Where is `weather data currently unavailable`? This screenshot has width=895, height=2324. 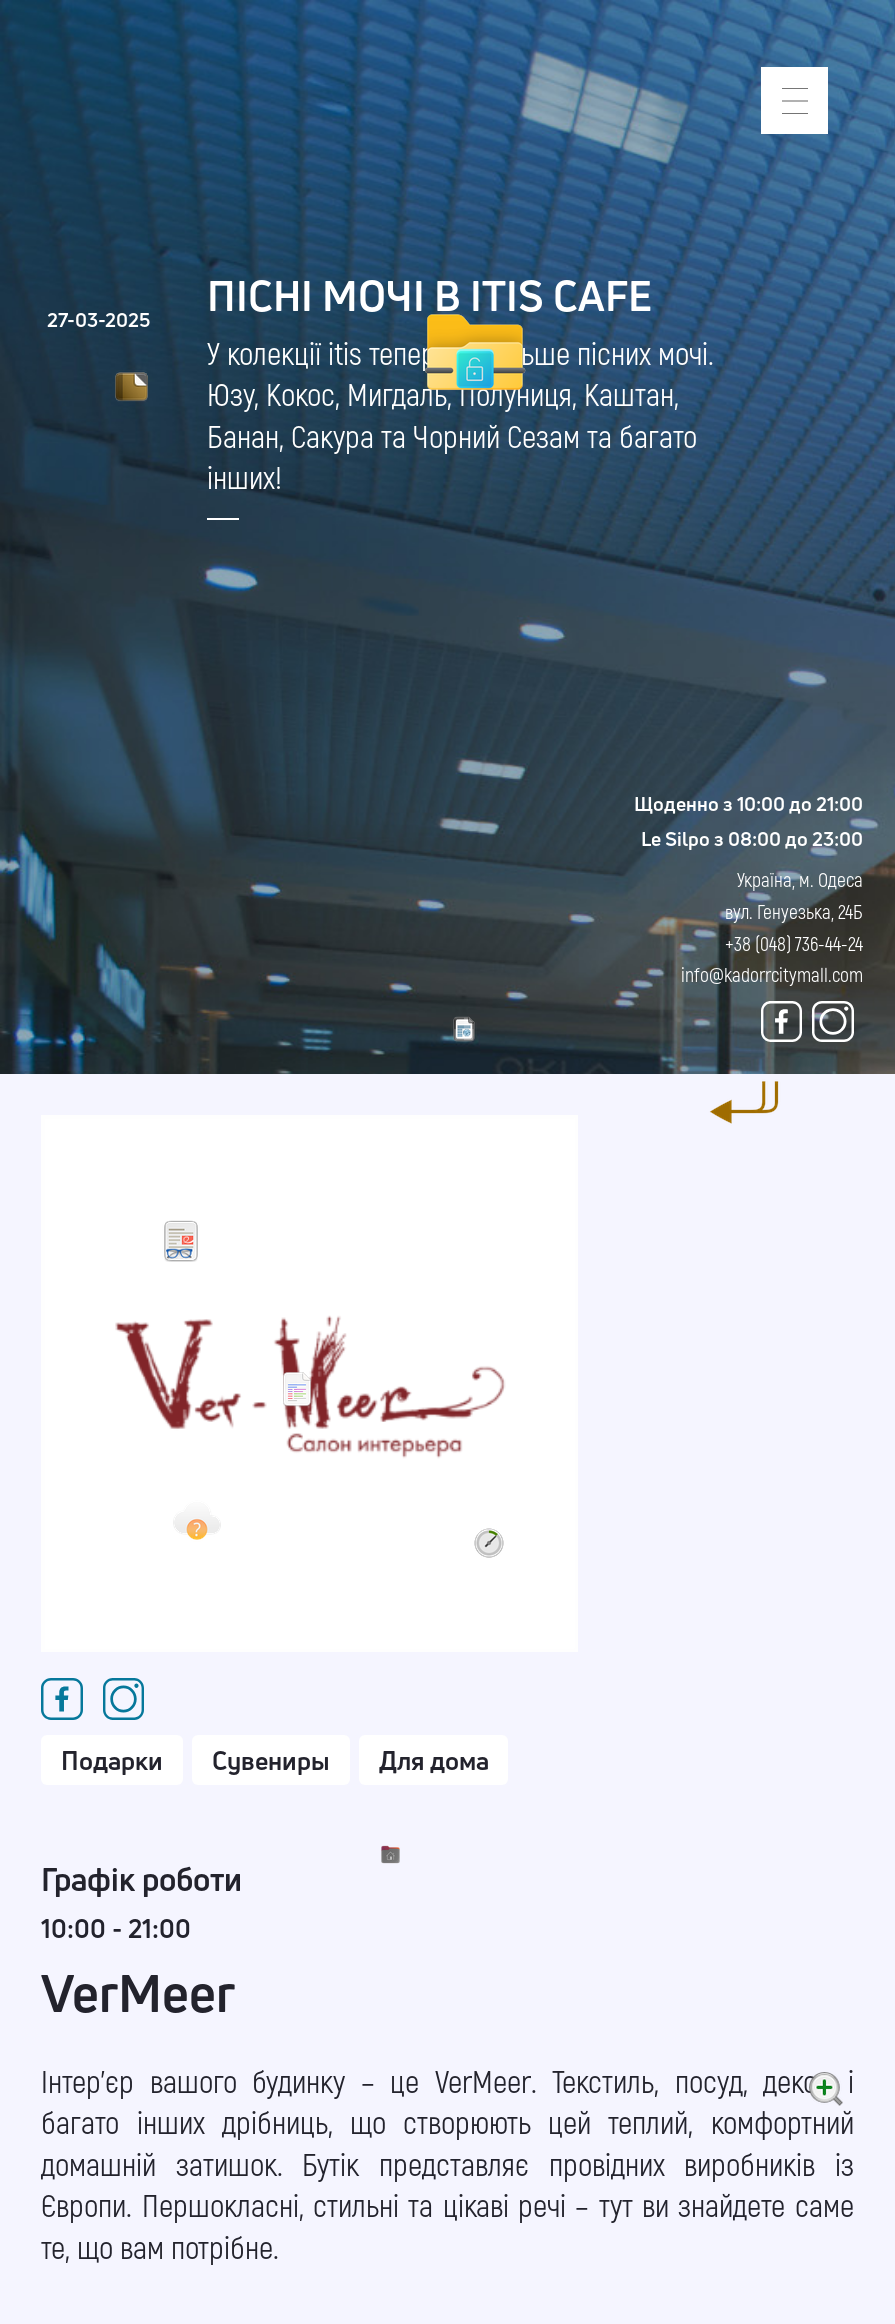
weather data currently unavailable is located at coordinates (197, 1520).